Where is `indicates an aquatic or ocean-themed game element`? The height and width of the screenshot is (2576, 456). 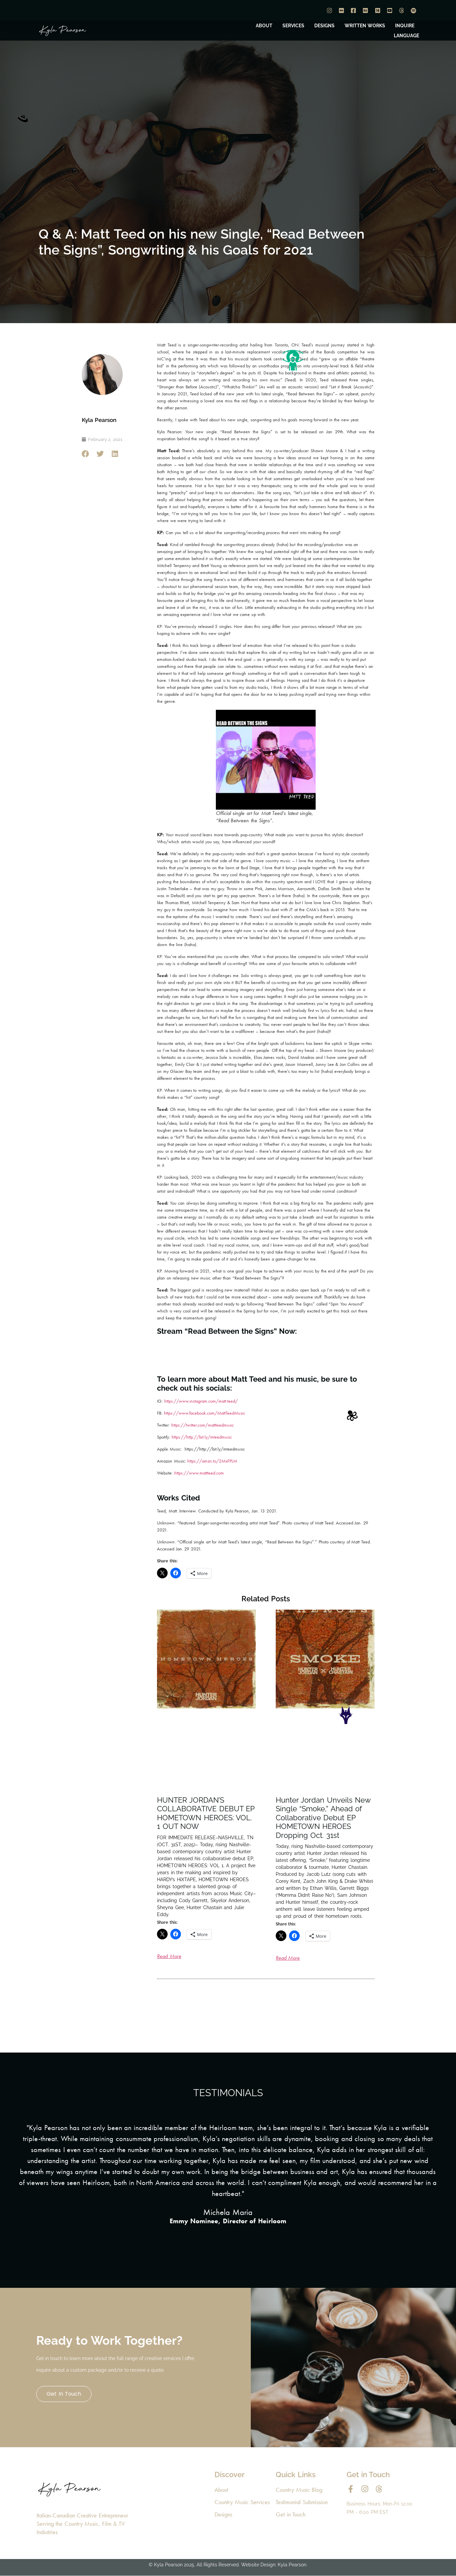
indicates an aquatic or ocean-themed game element is located at coordinates (352, 1416).